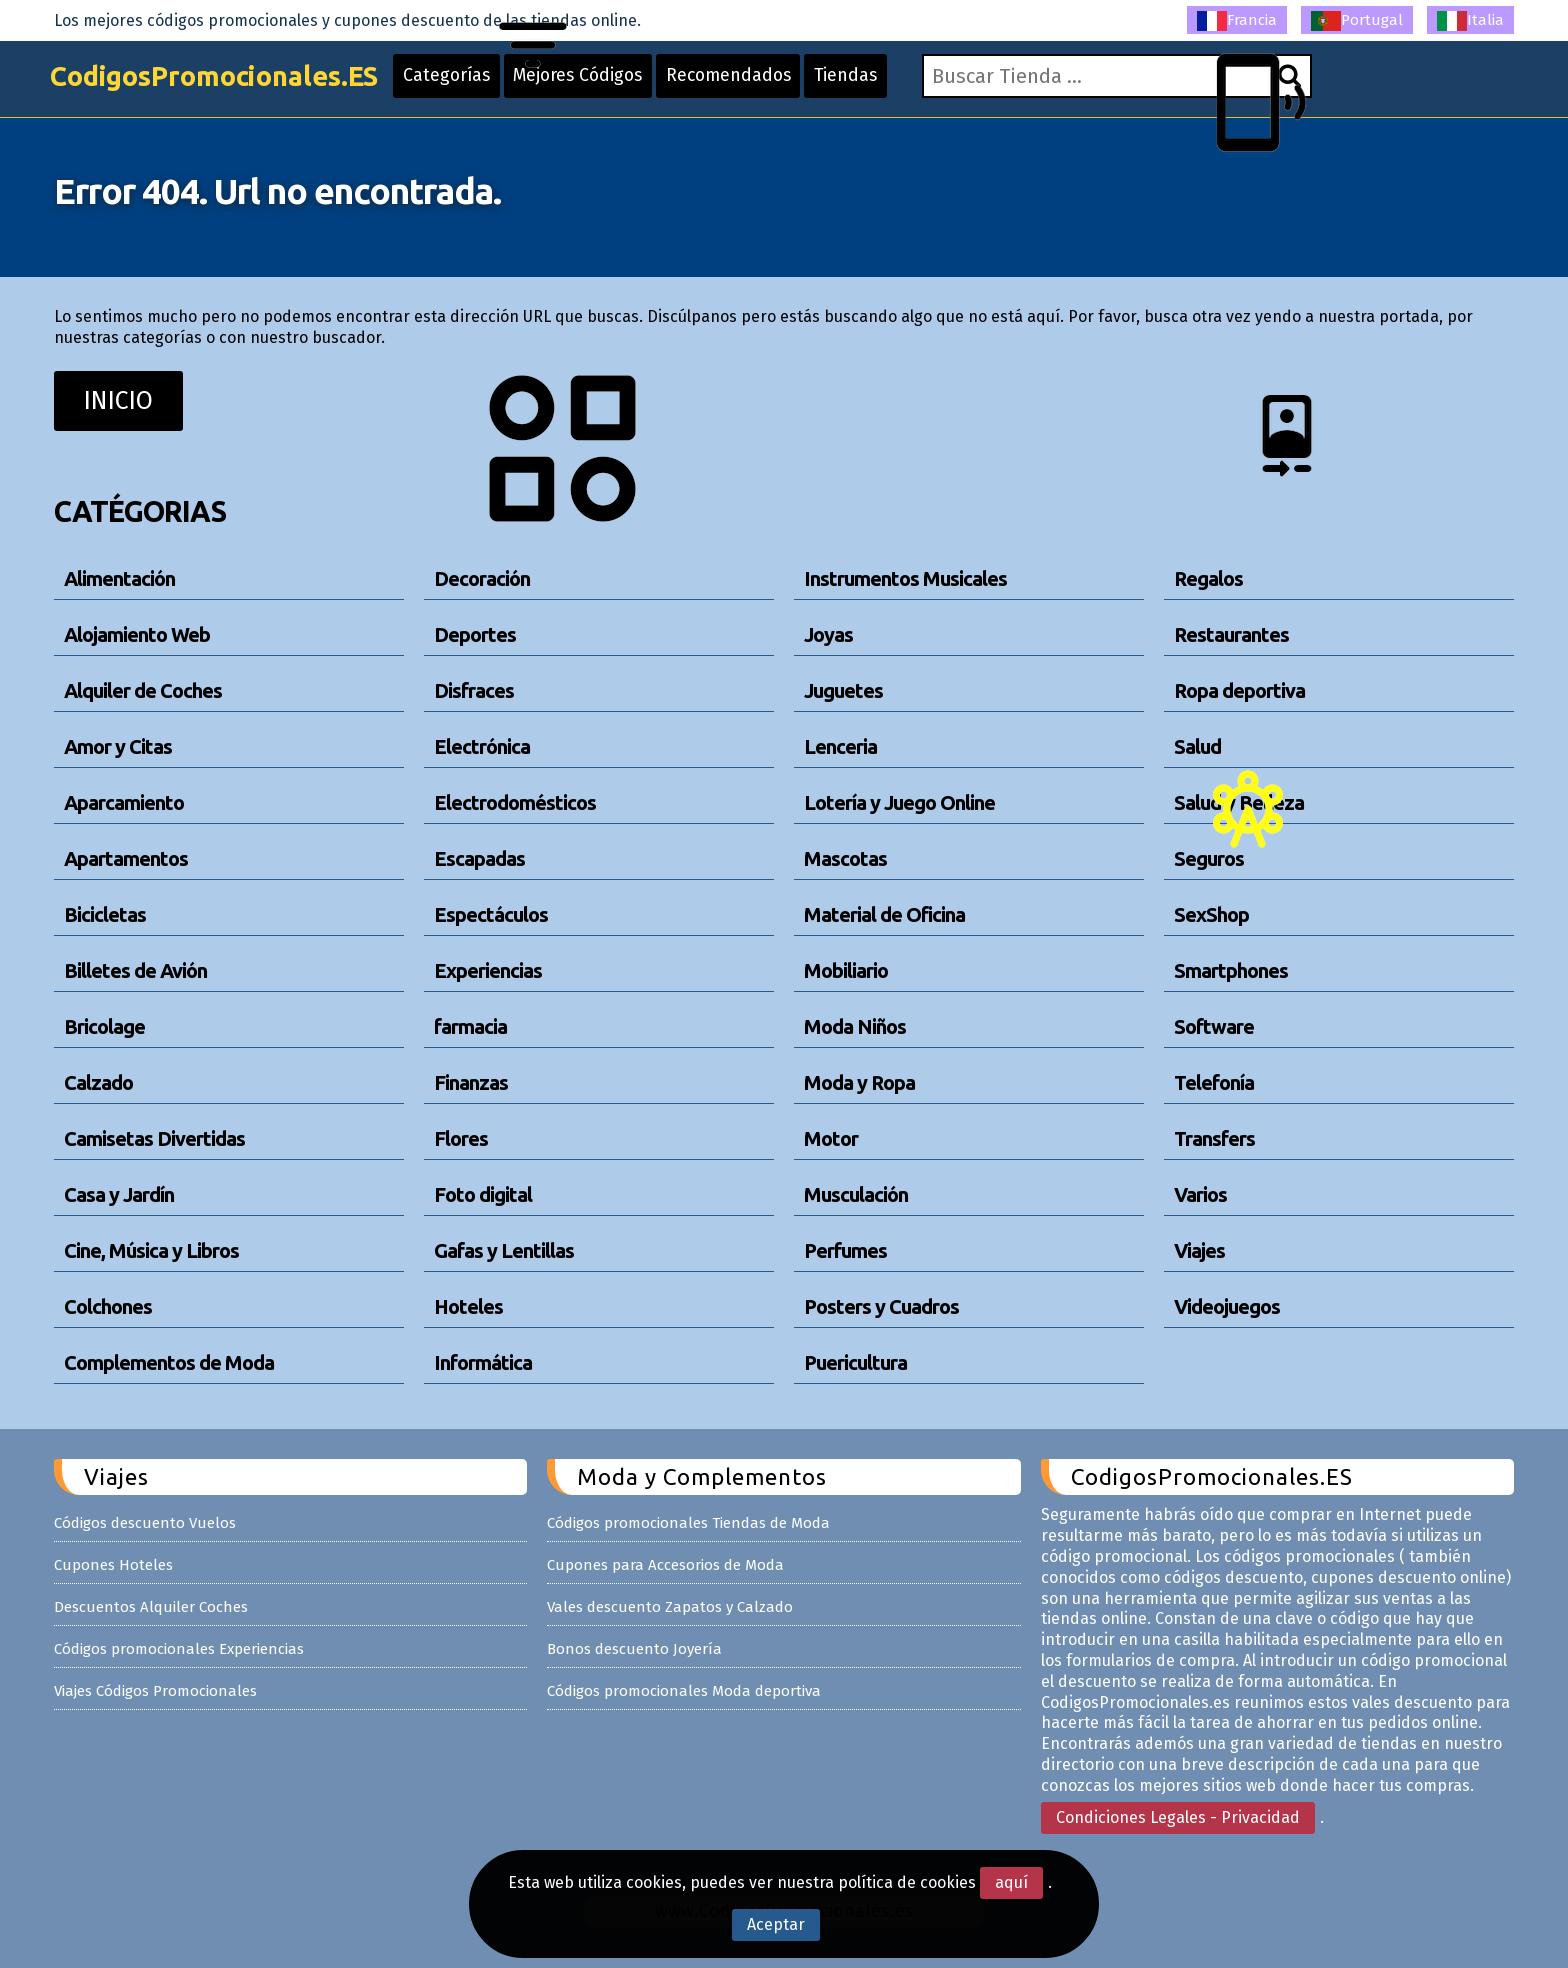  What do you see at coordinates (1287, 437) in the screenshot?
I see `switch to front-facing camera` at bounding box center [1287, 437].